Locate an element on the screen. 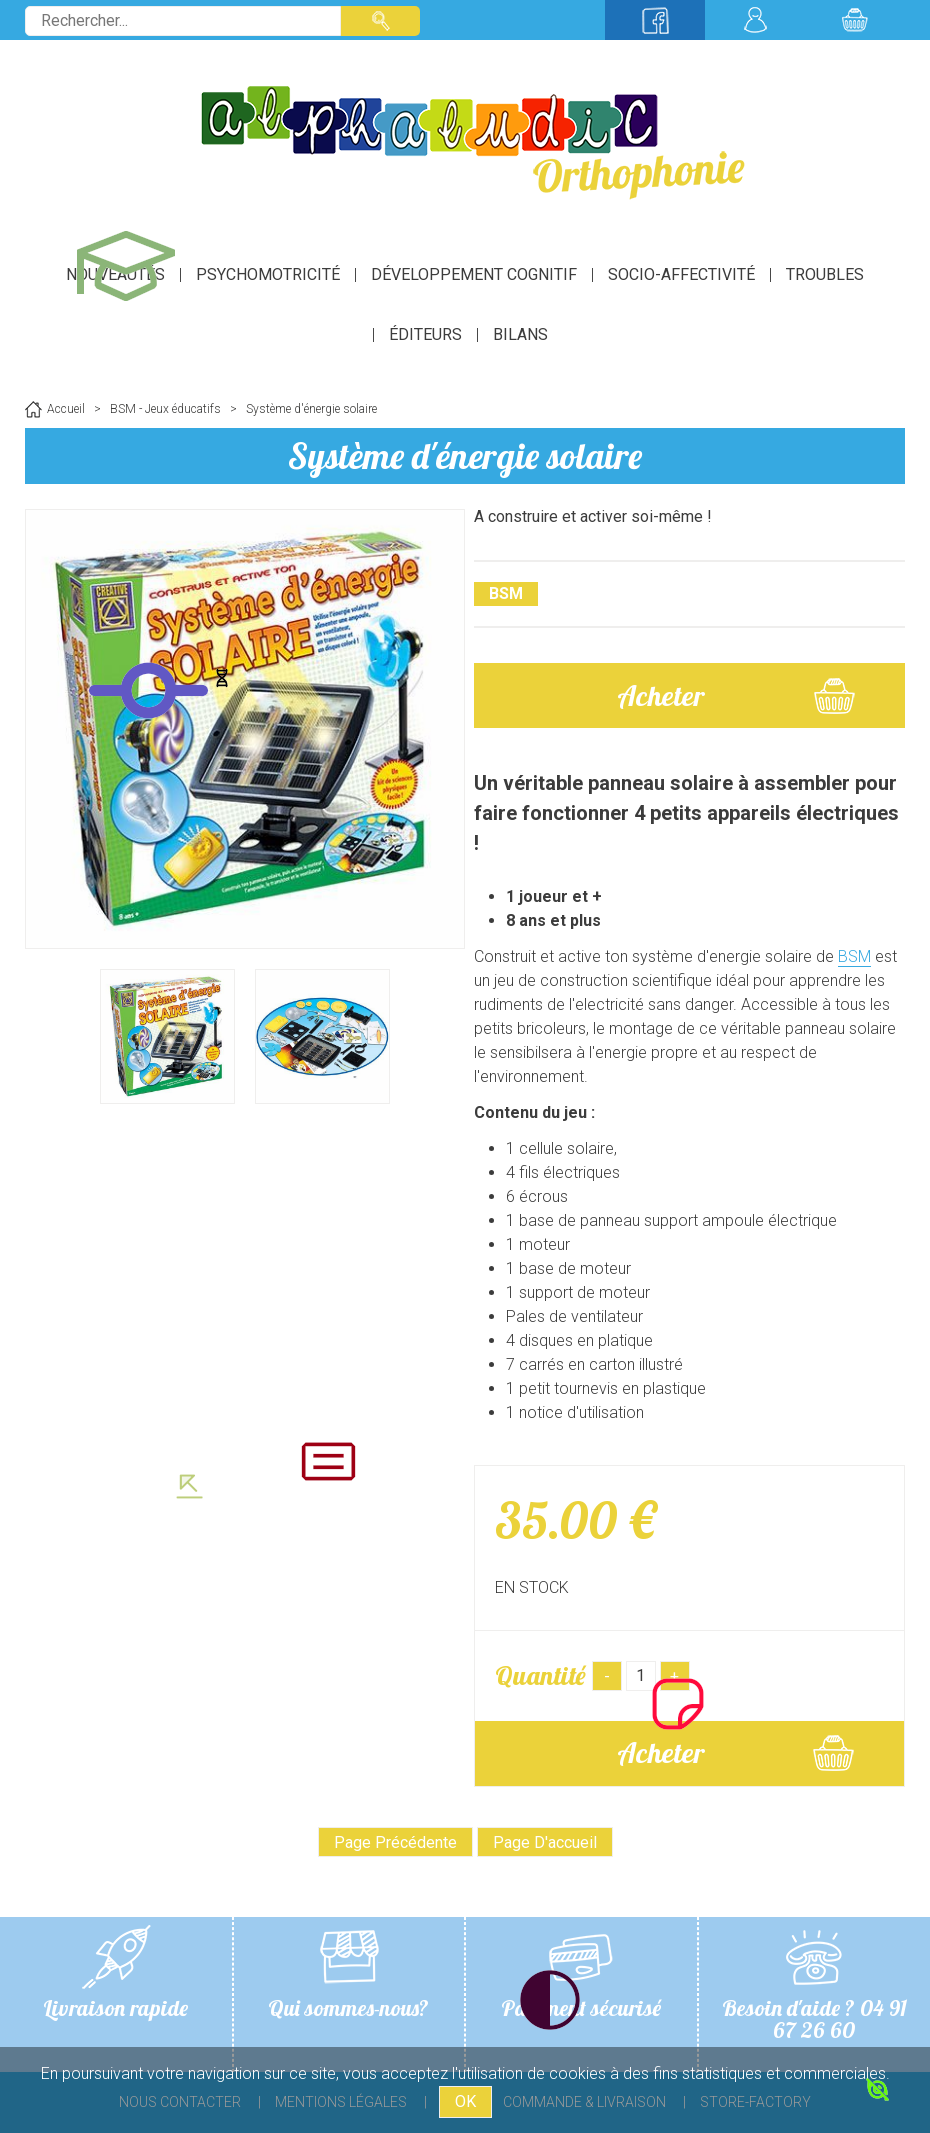 The width and height of the screenshot is (930, 2133). navigate to the top-left or beginning of content is located at coordinates (188, 1486).